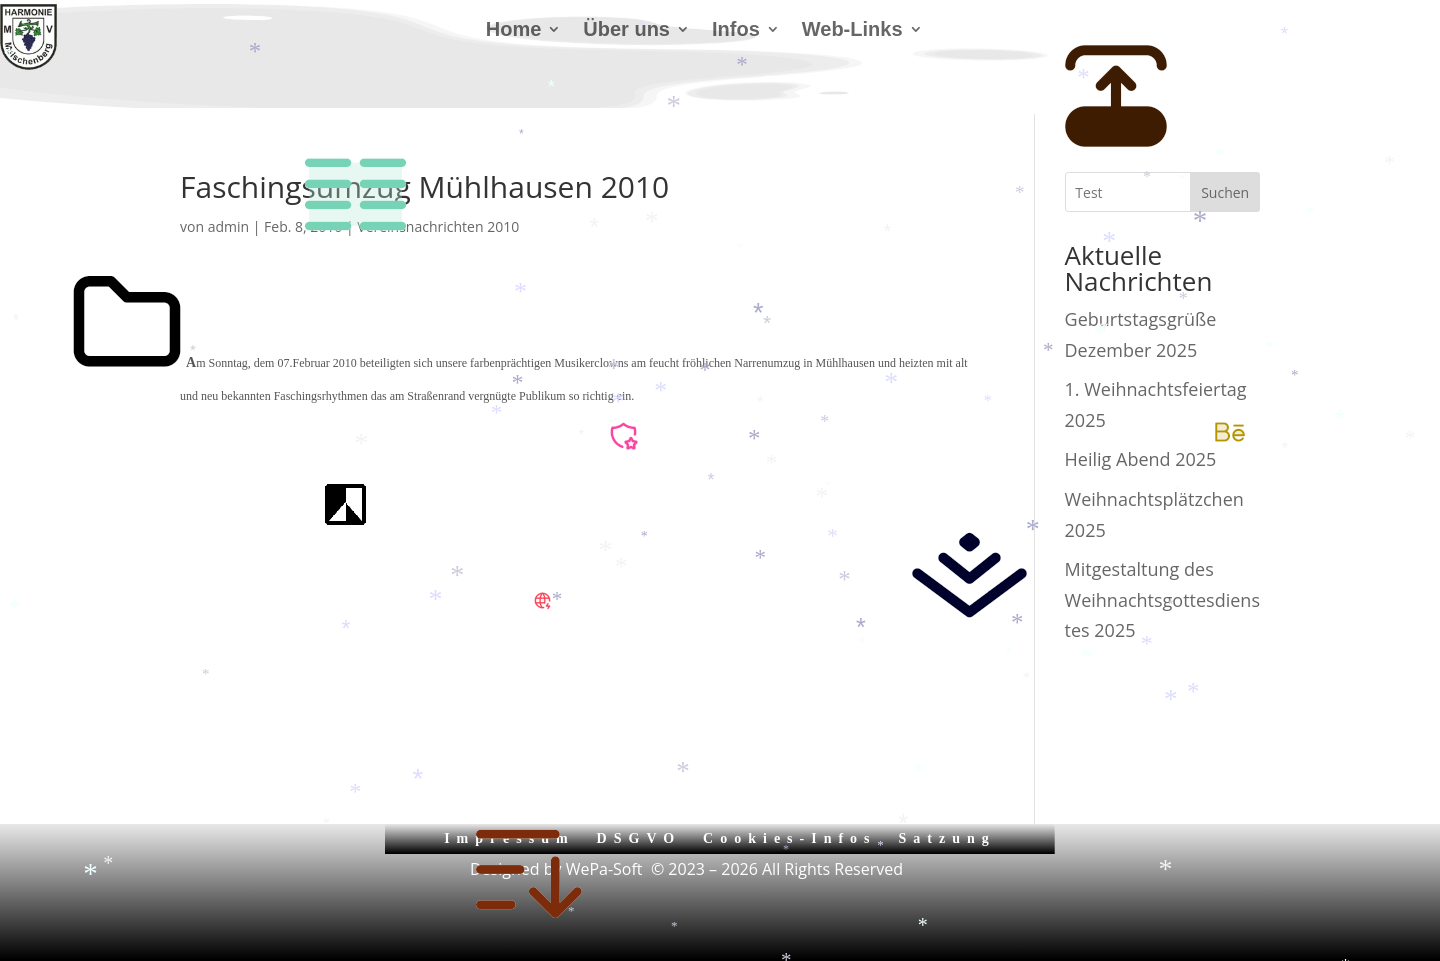 This screenshot has height=961, width=1440. Describe the element at coordinates (524, 869) in the screenshot. I see `sort items in ascending order` at that location.